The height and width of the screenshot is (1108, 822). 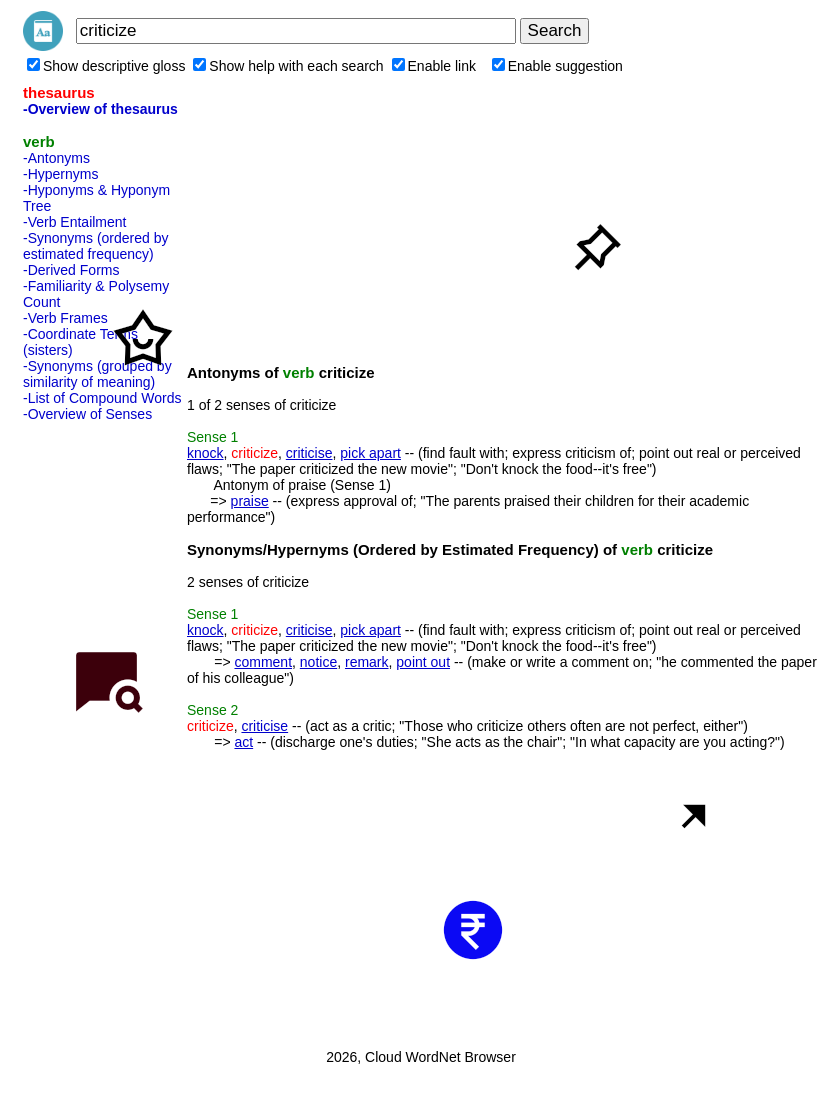 I want to click on view balance in Indian rupees, so click(x=473, y=930).